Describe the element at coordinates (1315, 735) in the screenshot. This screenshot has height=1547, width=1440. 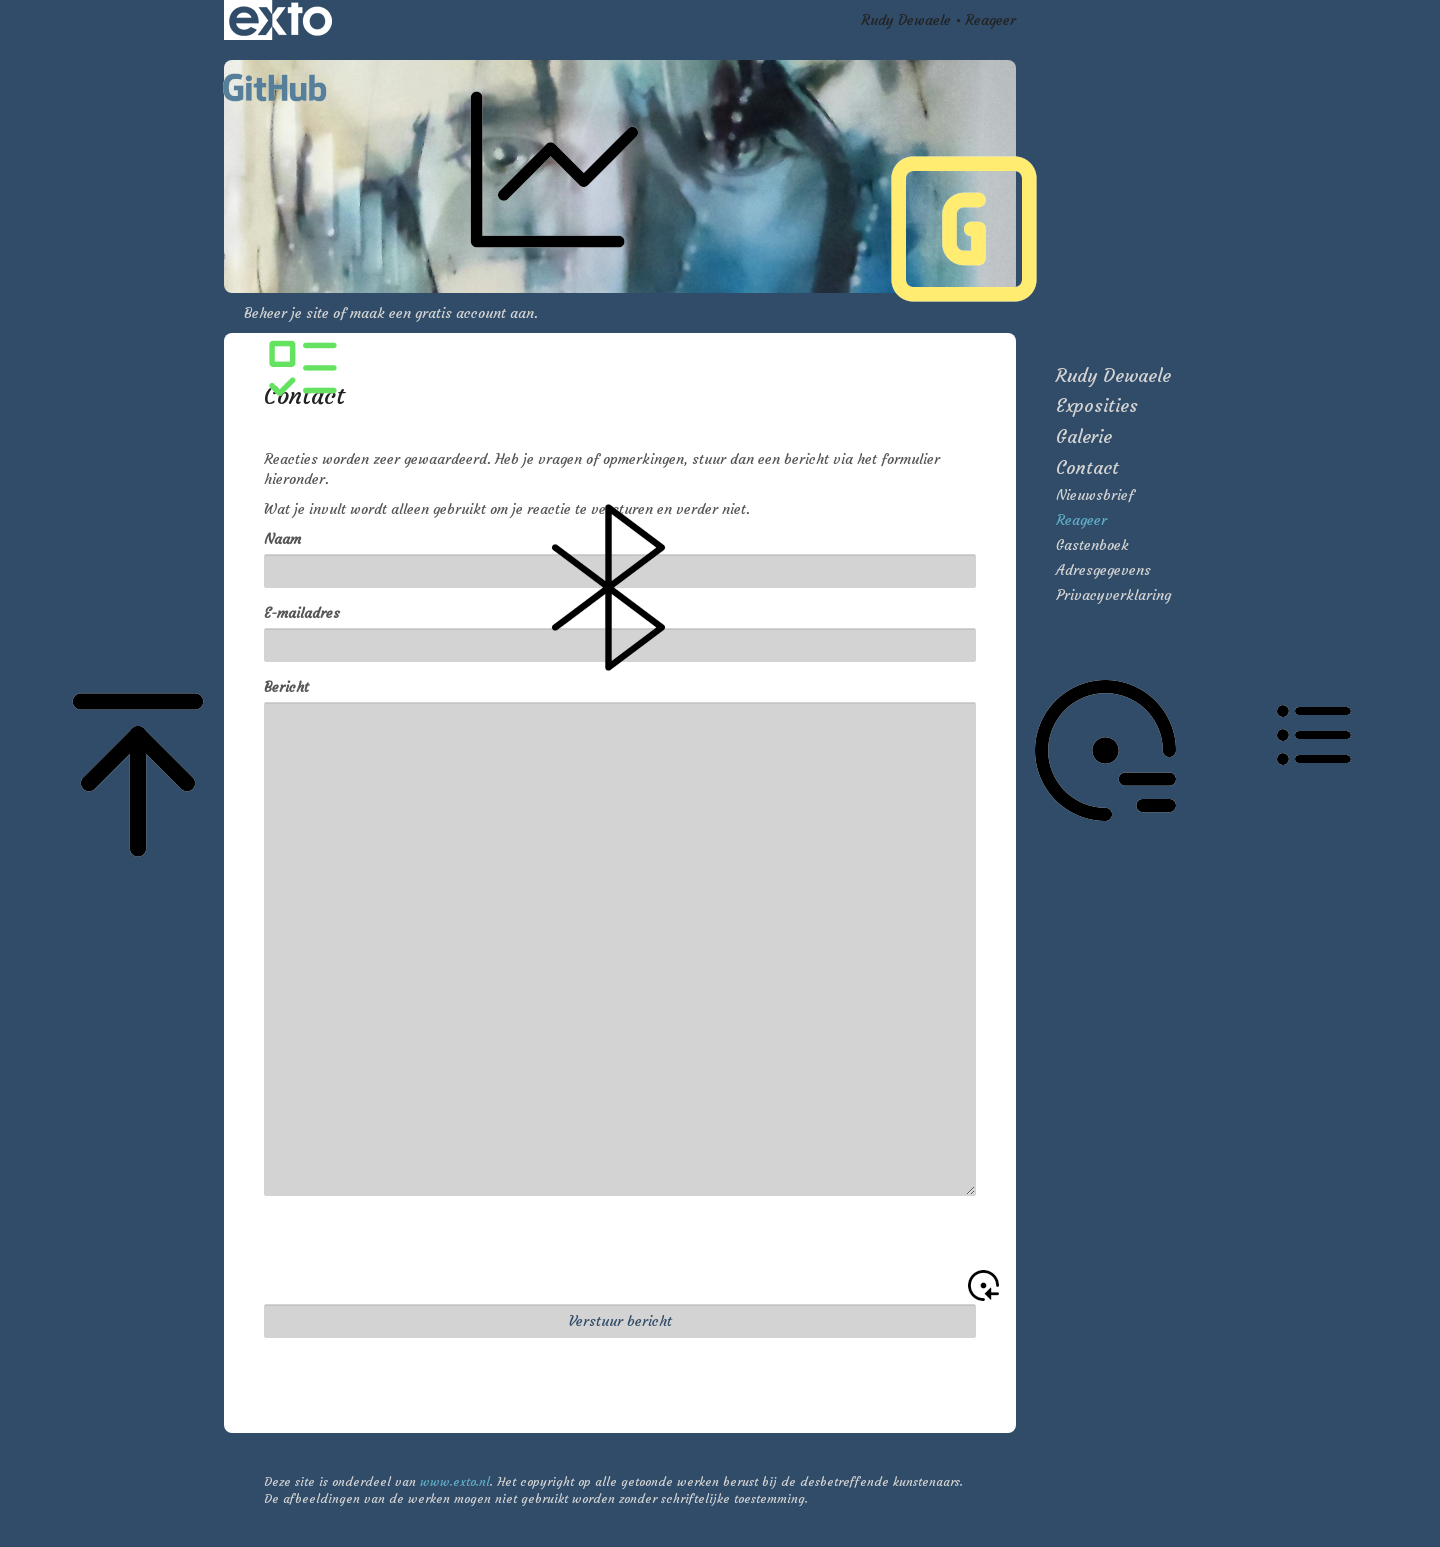
I see `view items as a bulleted list` at that location.